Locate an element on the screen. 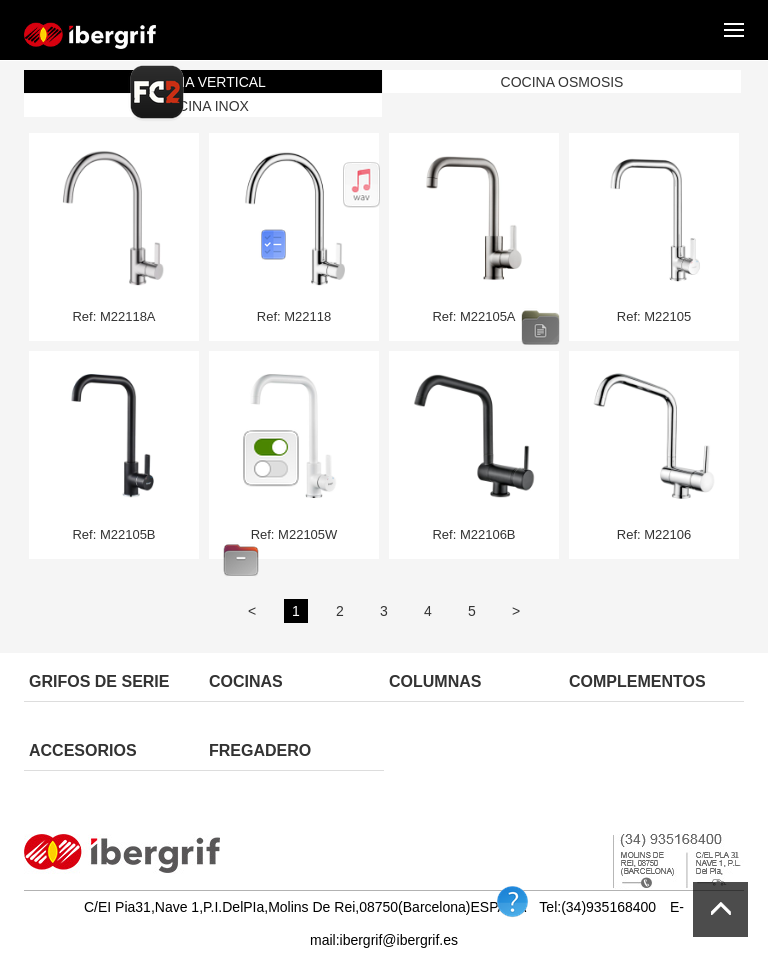 The width and height of the screenshot is (768, 957). open your documents folder is located at coordinates (540, 327).